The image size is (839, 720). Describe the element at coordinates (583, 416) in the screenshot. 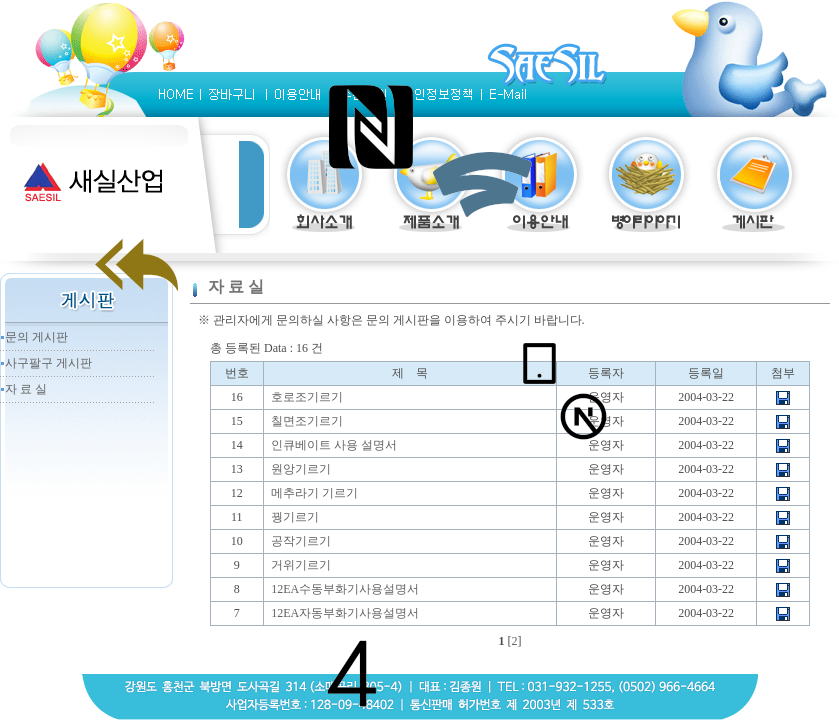

I see `Next.js framework logo` at that location.